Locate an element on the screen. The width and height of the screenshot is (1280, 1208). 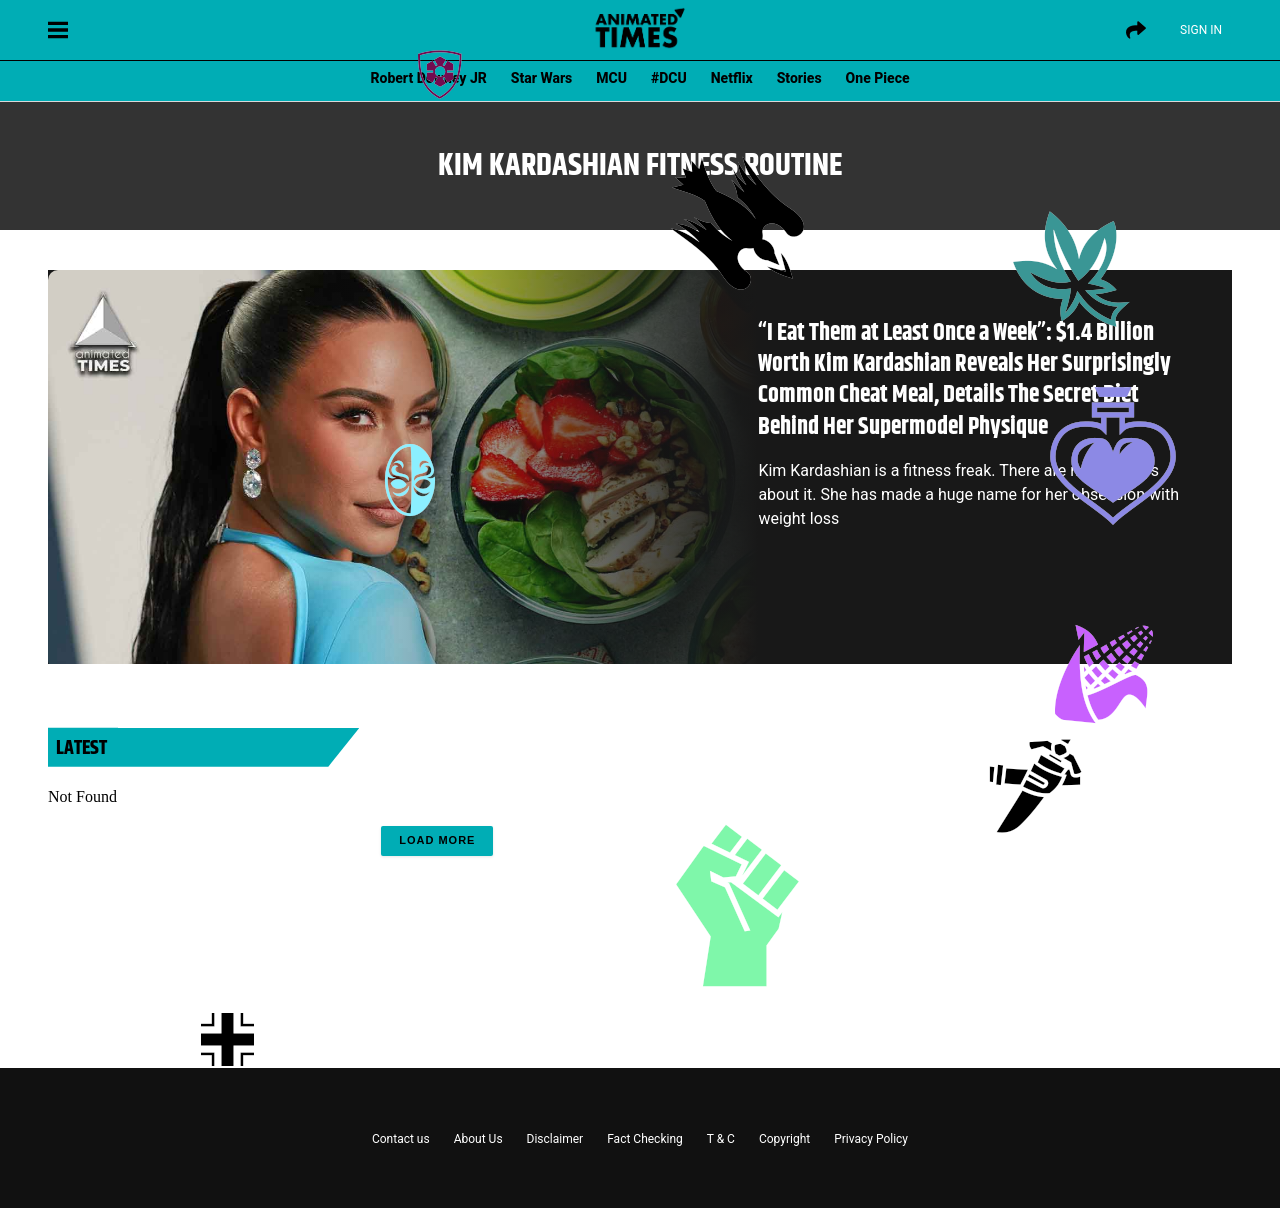
use a health potion to restore HP is located at coordinates (1113, 456).